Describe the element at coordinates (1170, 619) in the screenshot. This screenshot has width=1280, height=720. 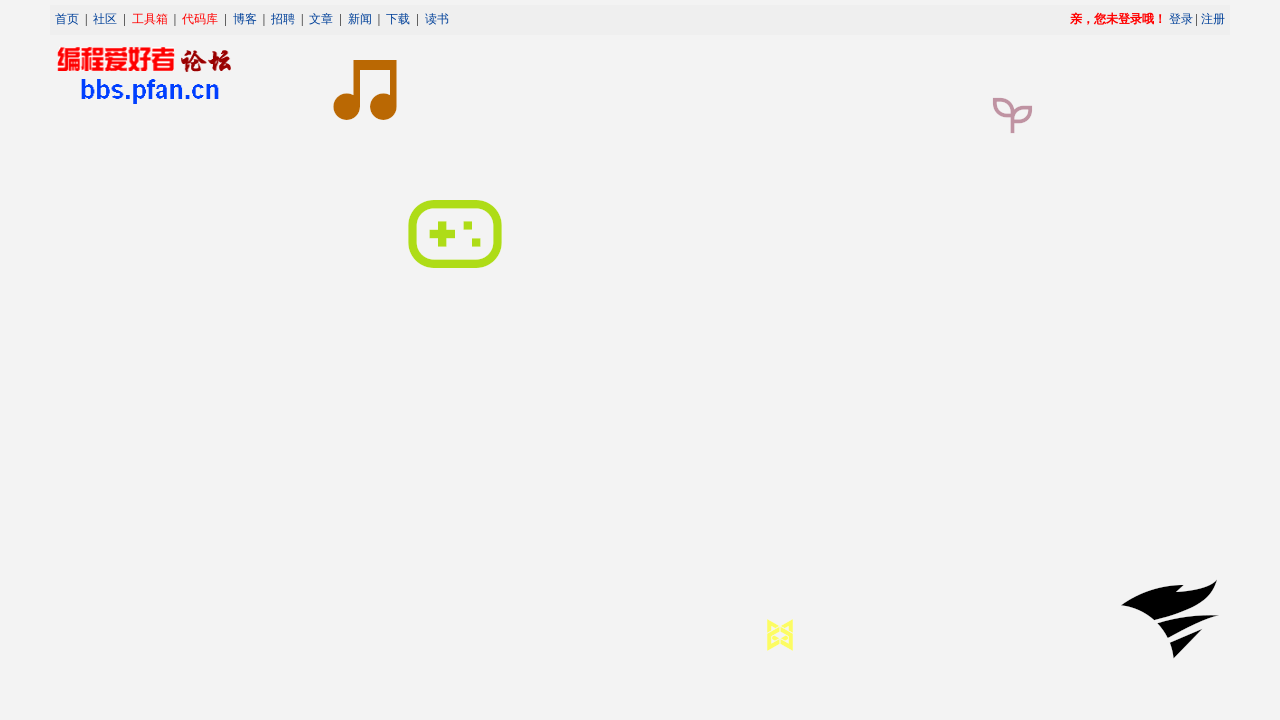
I see `Pingdom website monitoring service logo` at that location.